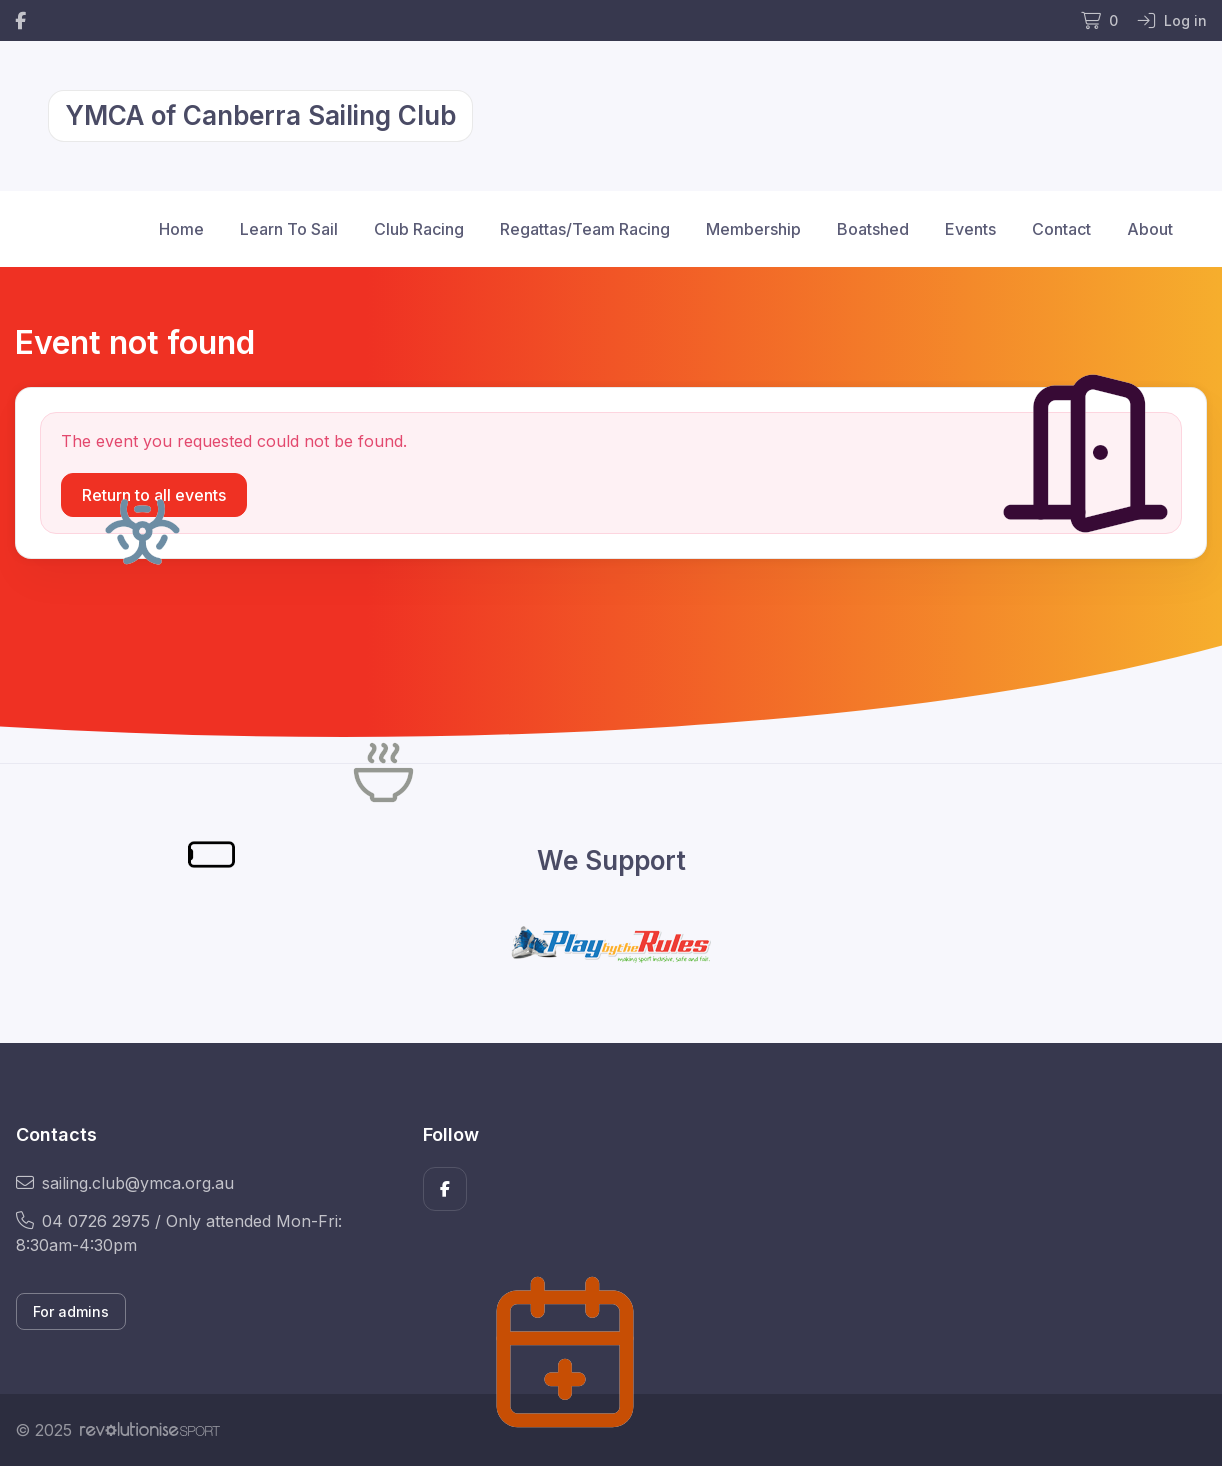 The width and height of the screenshot is (1222, 1466). Describe the element at coordinates (211, 854) in the screenshot. I see `rotate device to landscape mode` at that location.